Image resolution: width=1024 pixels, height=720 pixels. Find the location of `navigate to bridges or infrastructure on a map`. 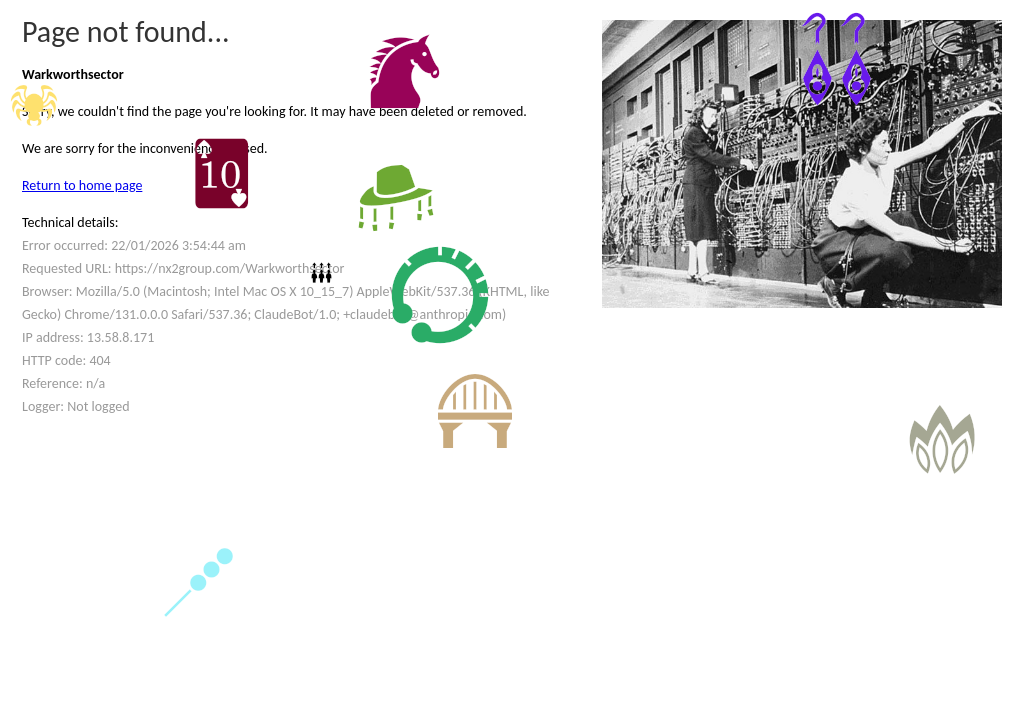

navigate to bridges or infrastructure on a map is located at coordinates (475, 411).